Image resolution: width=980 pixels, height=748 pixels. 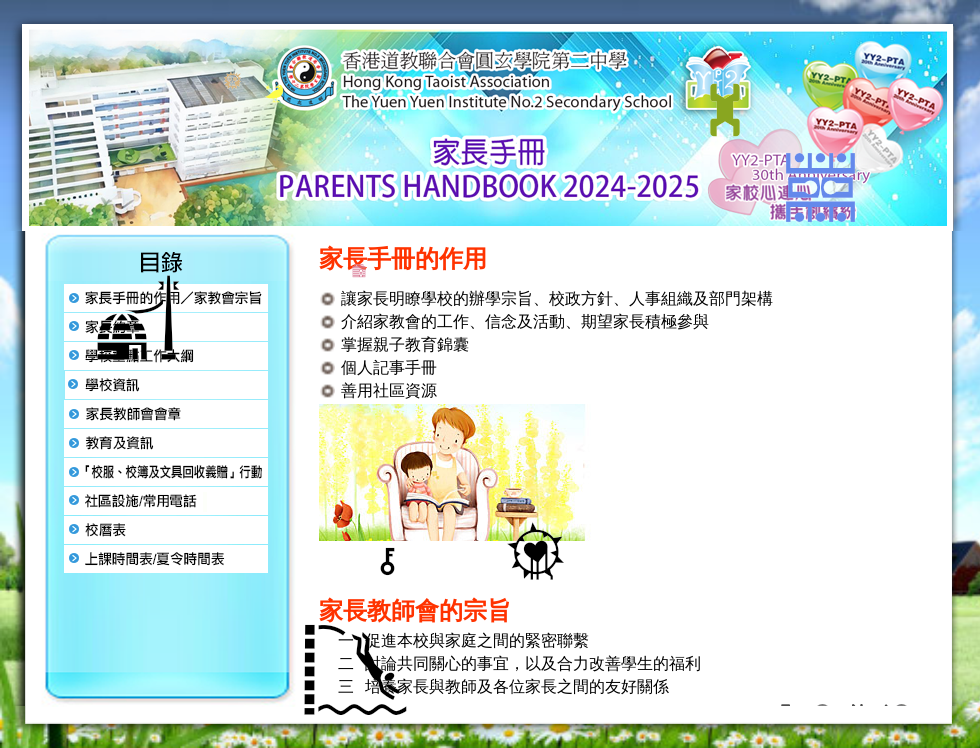 What do you see at coordinates (387, 561) in the screenshot?
I see `unlock a feature or access restricted content` at bounding box center [387, 561].